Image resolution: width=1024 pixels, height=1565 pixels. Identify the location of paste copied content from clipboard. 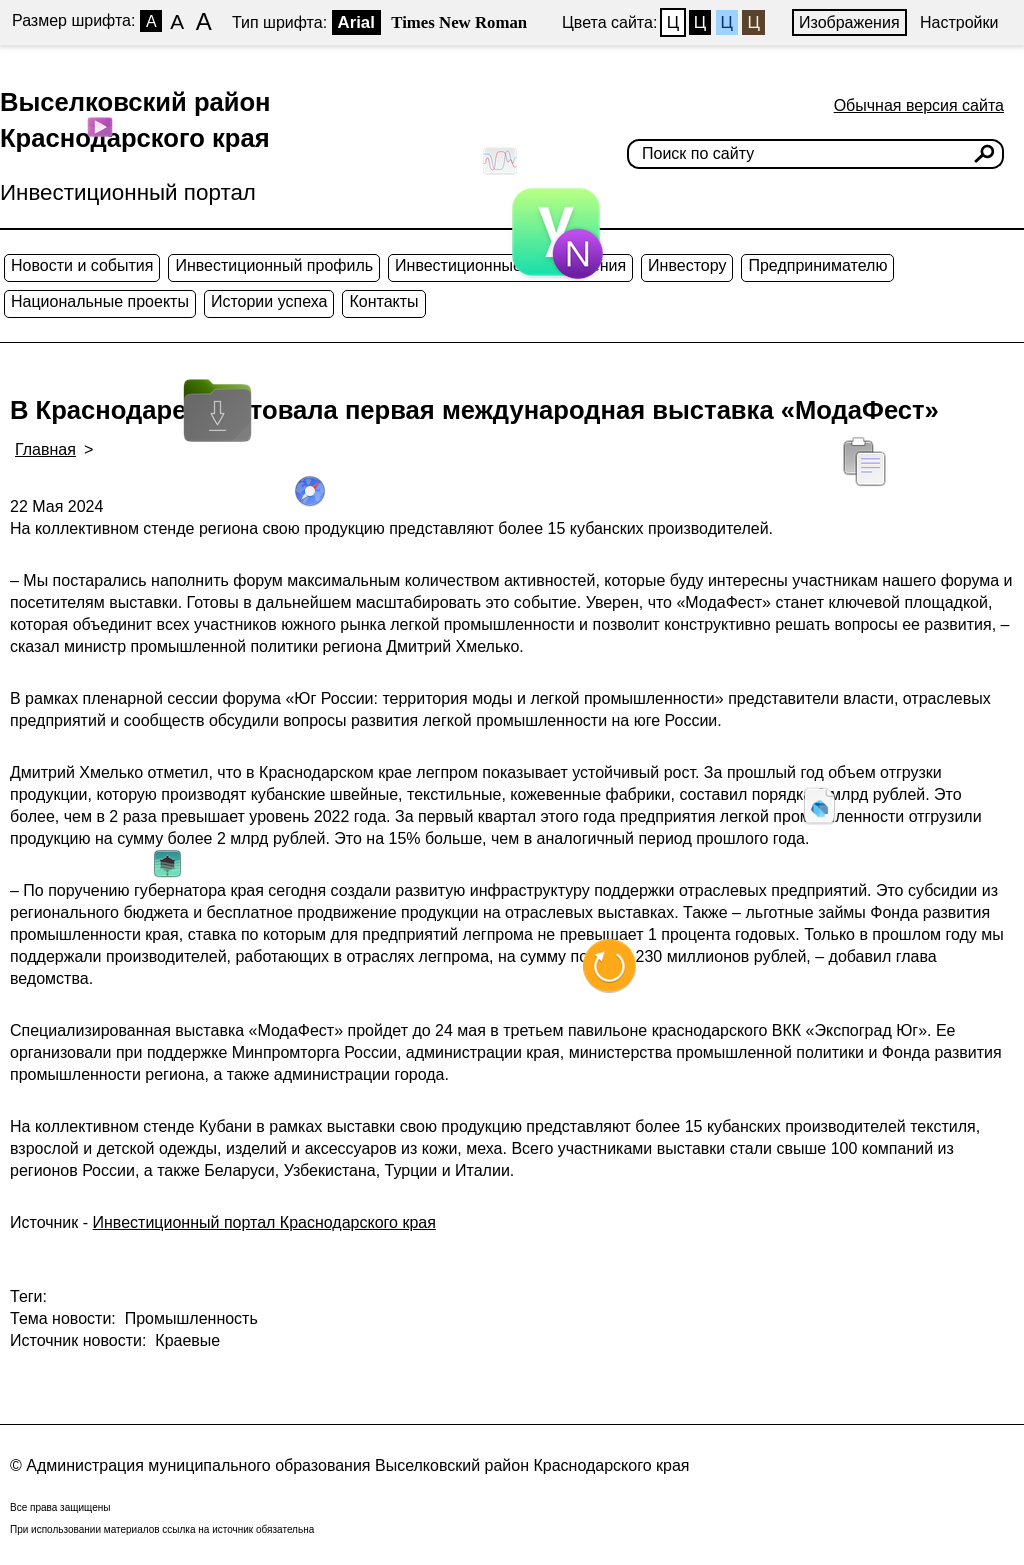
(864, 461).